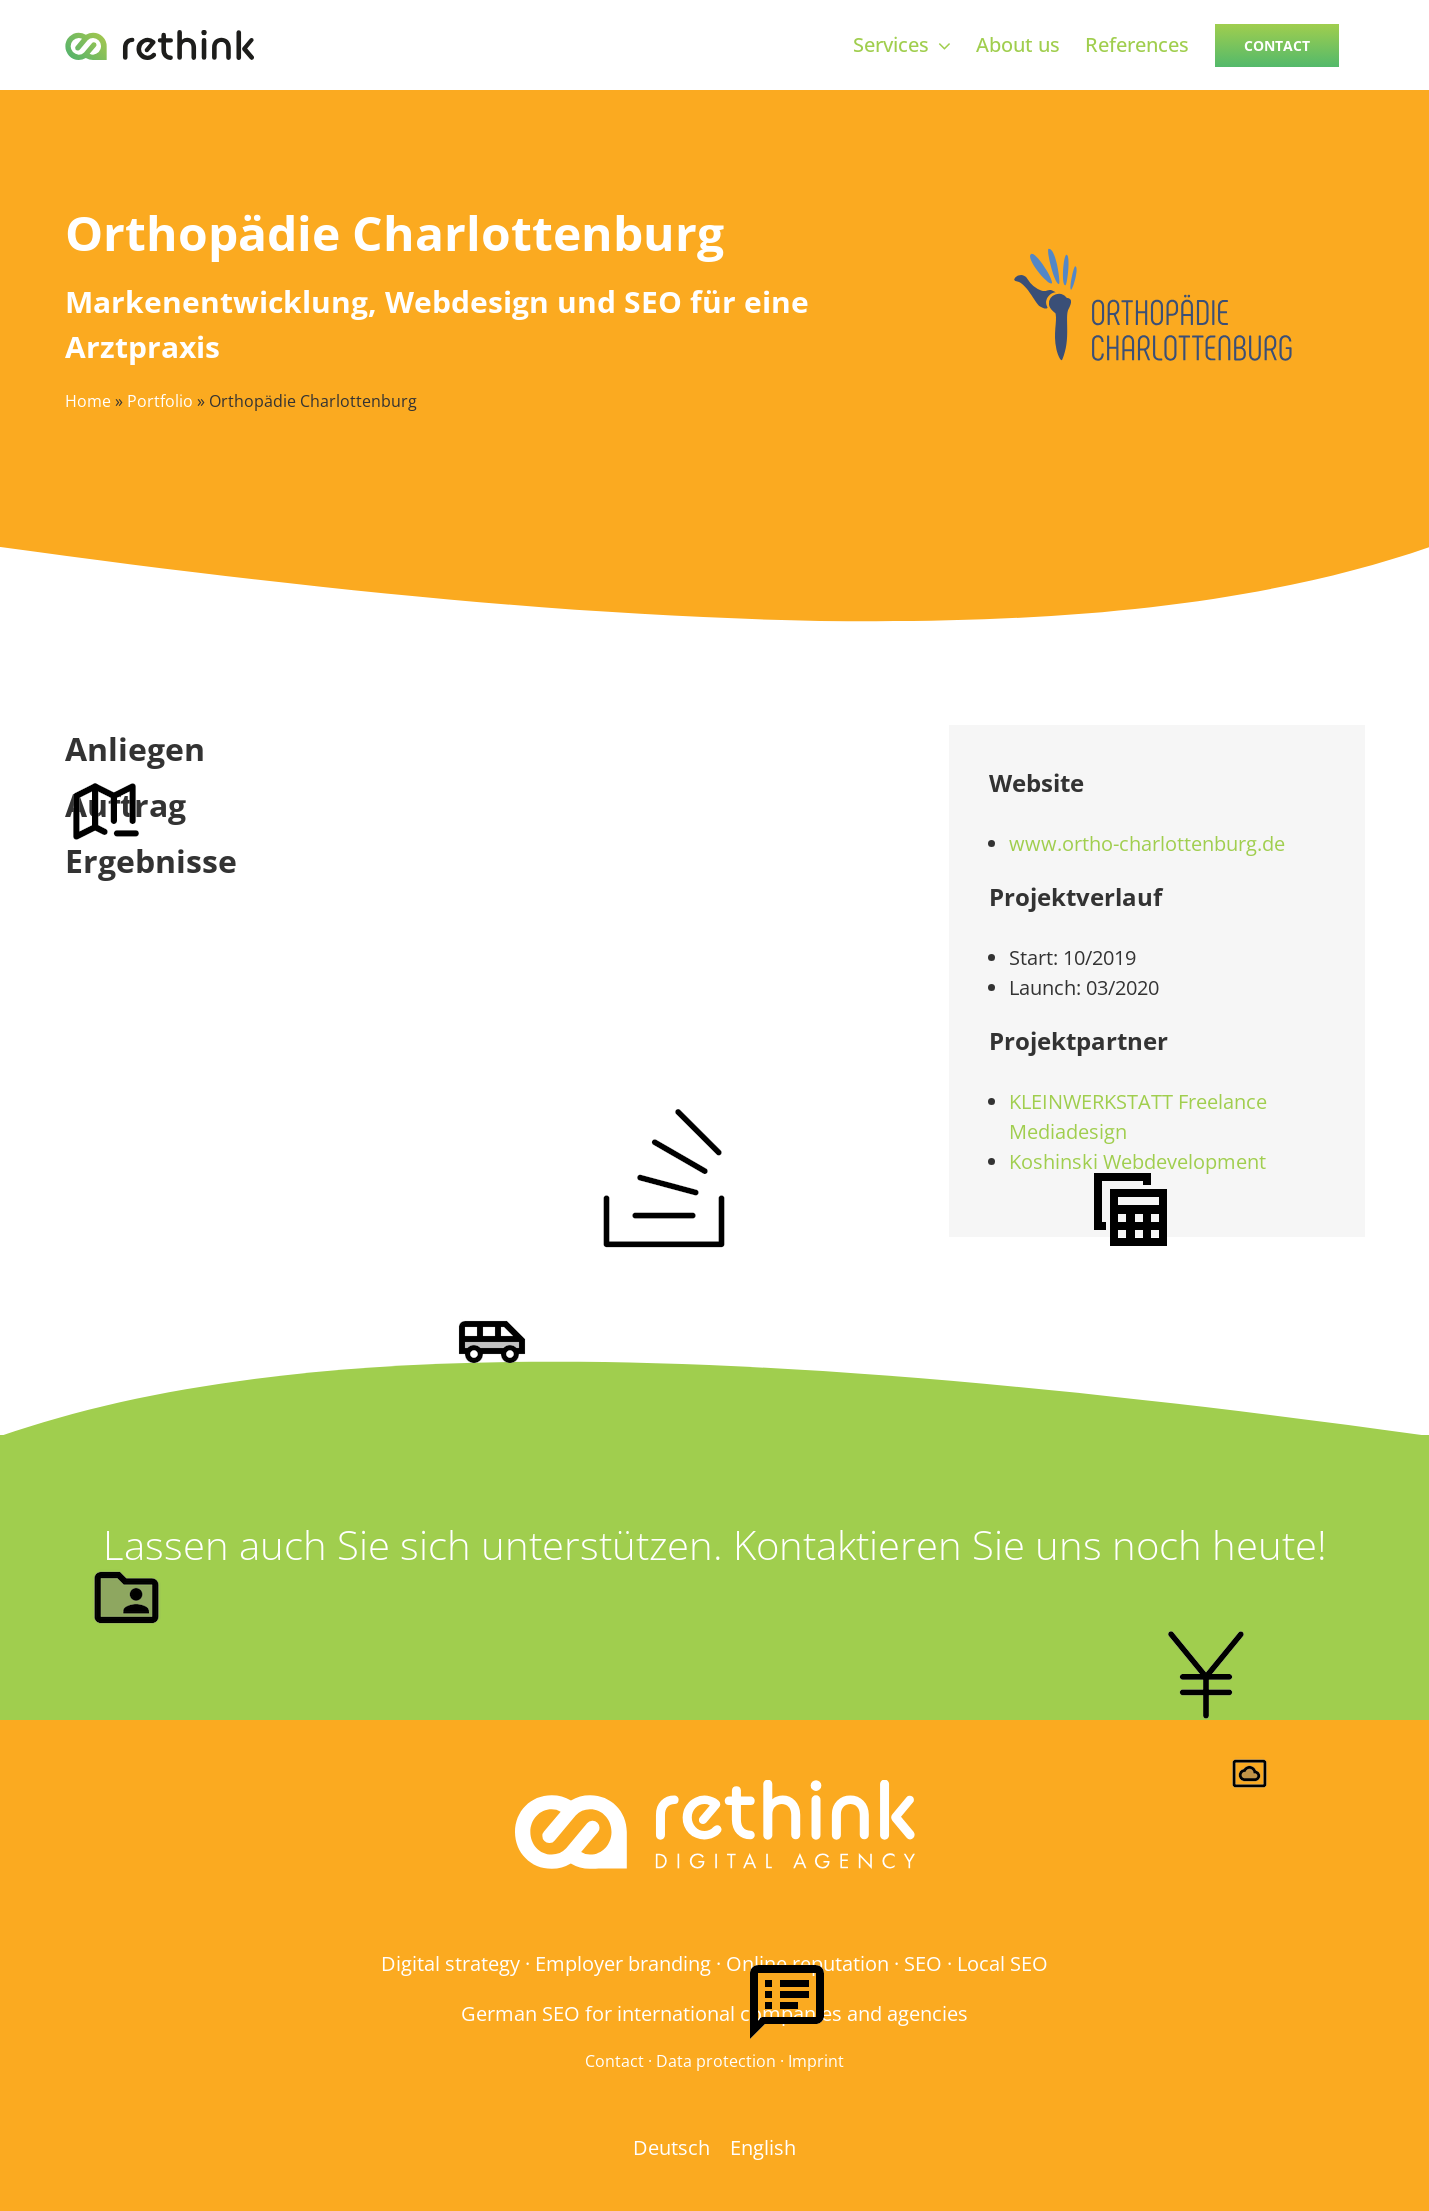  Describe the element at coordinates (1206, 1673) in the screenshot. I see `view prices in japanese yen` at that location.